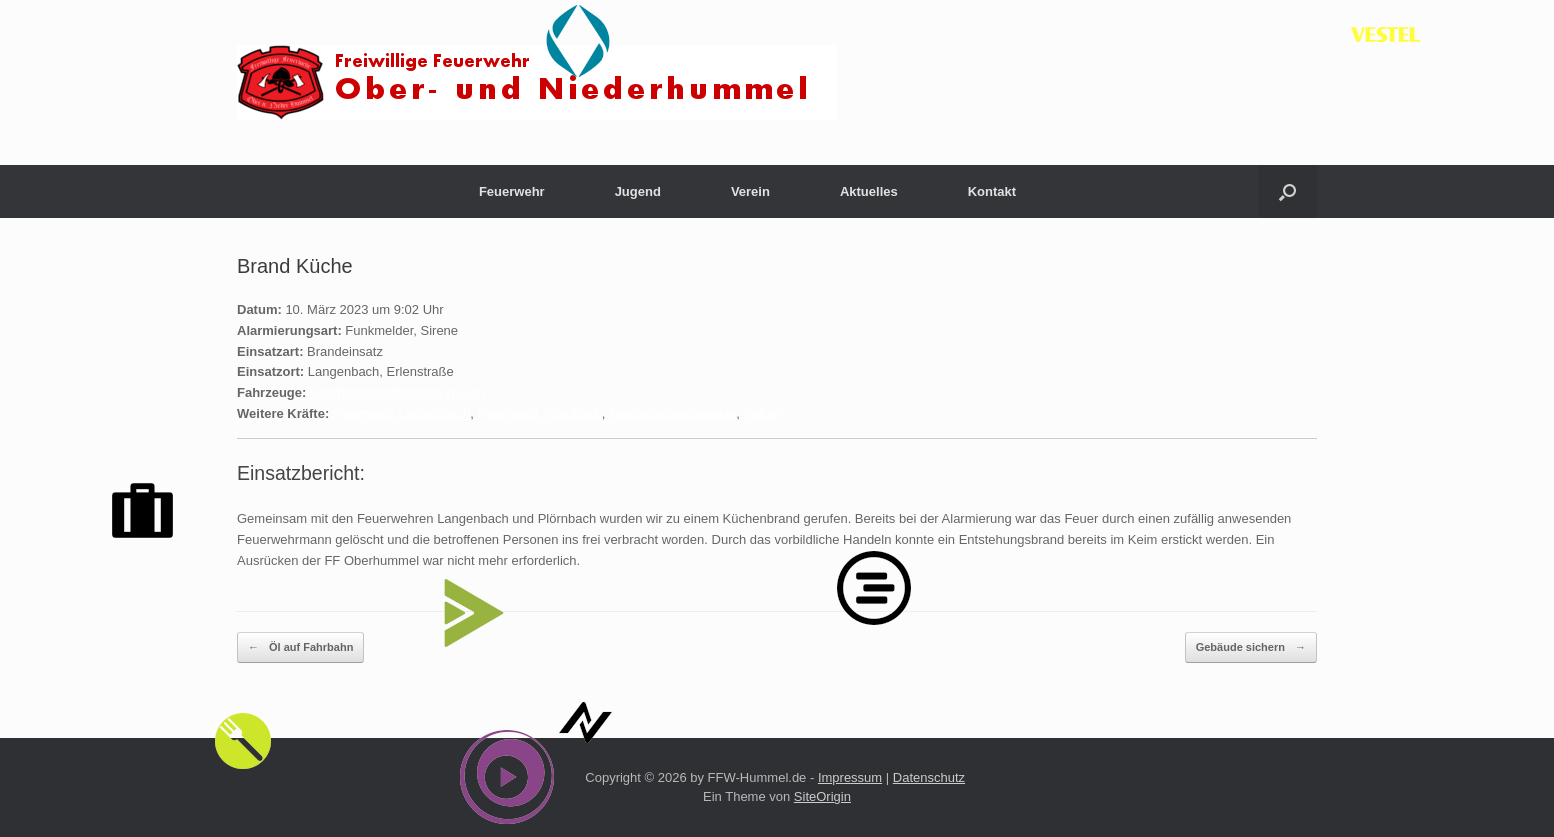 Image resolution: width=1554 pixels, height=837 pixels. I want to click on norco brand logo, so click(585, 722).